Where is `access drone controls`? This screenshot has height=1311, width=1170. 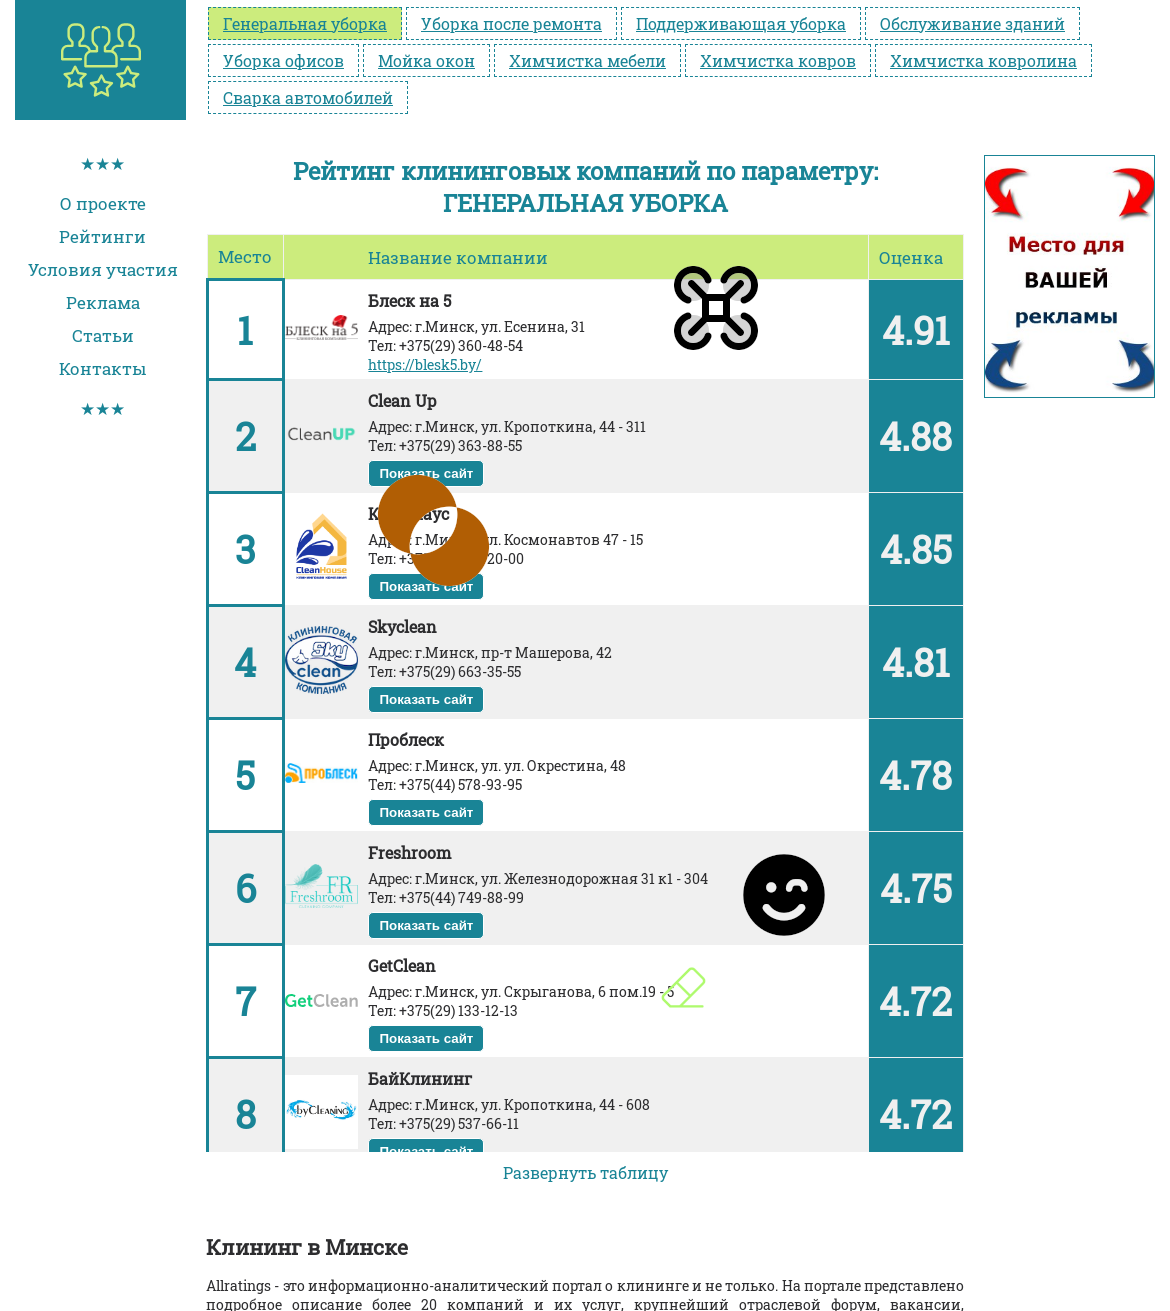 access drone controls is located at coordinates (716, 308).